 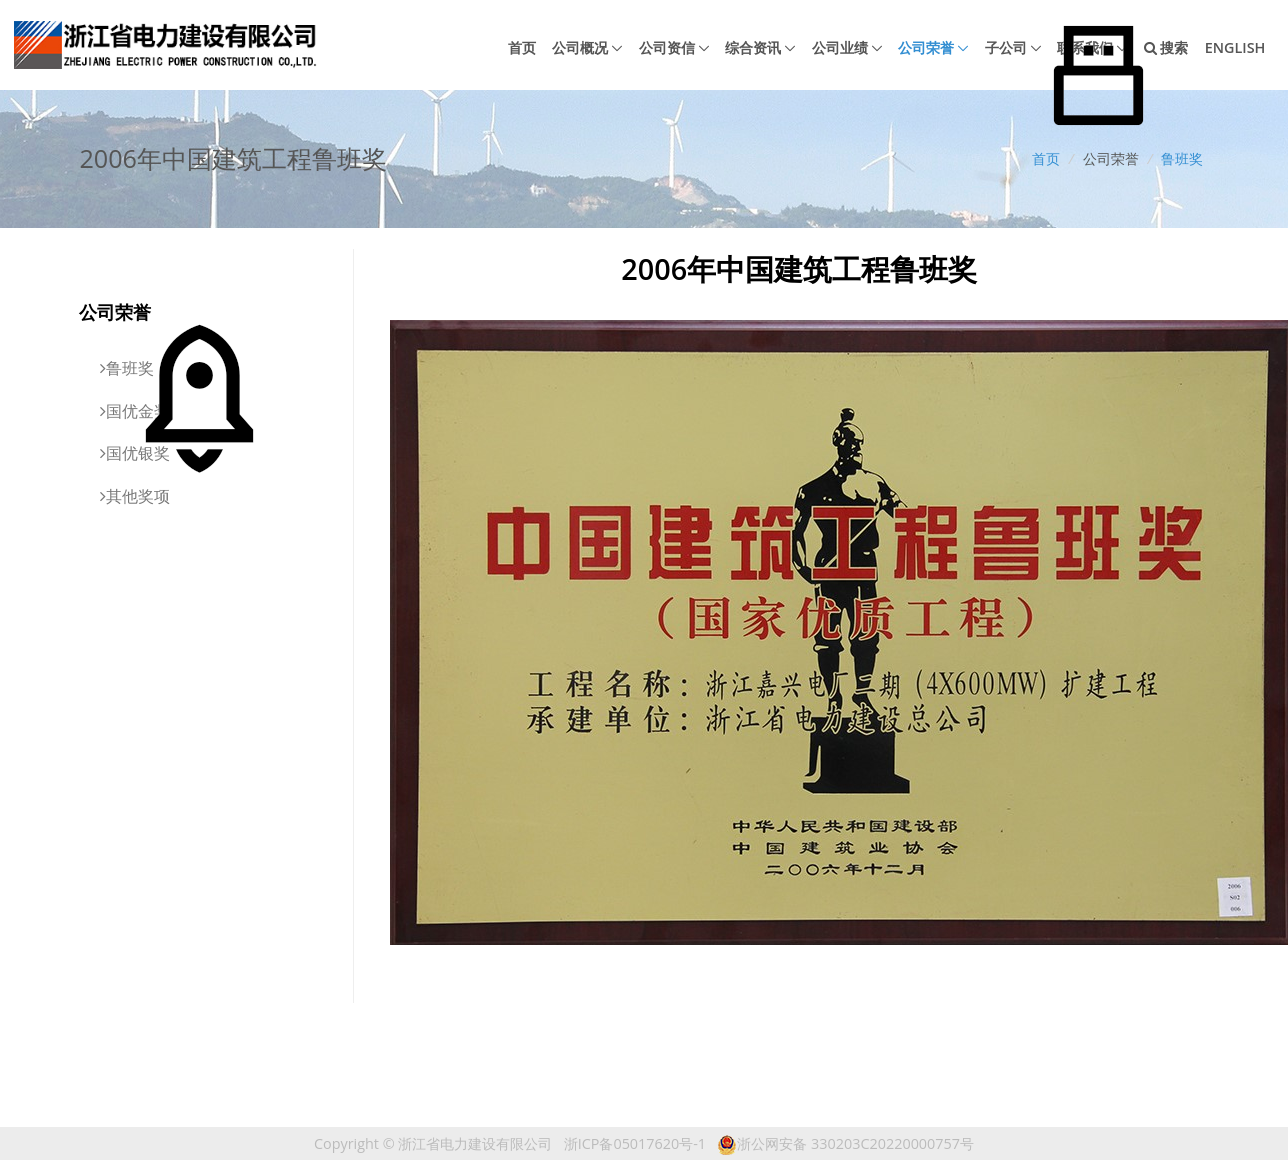 What do you see at coordinates (1098, 75) in the screenshot?
I see `access USB drive or external storage` at bounding box center [1098, 75].